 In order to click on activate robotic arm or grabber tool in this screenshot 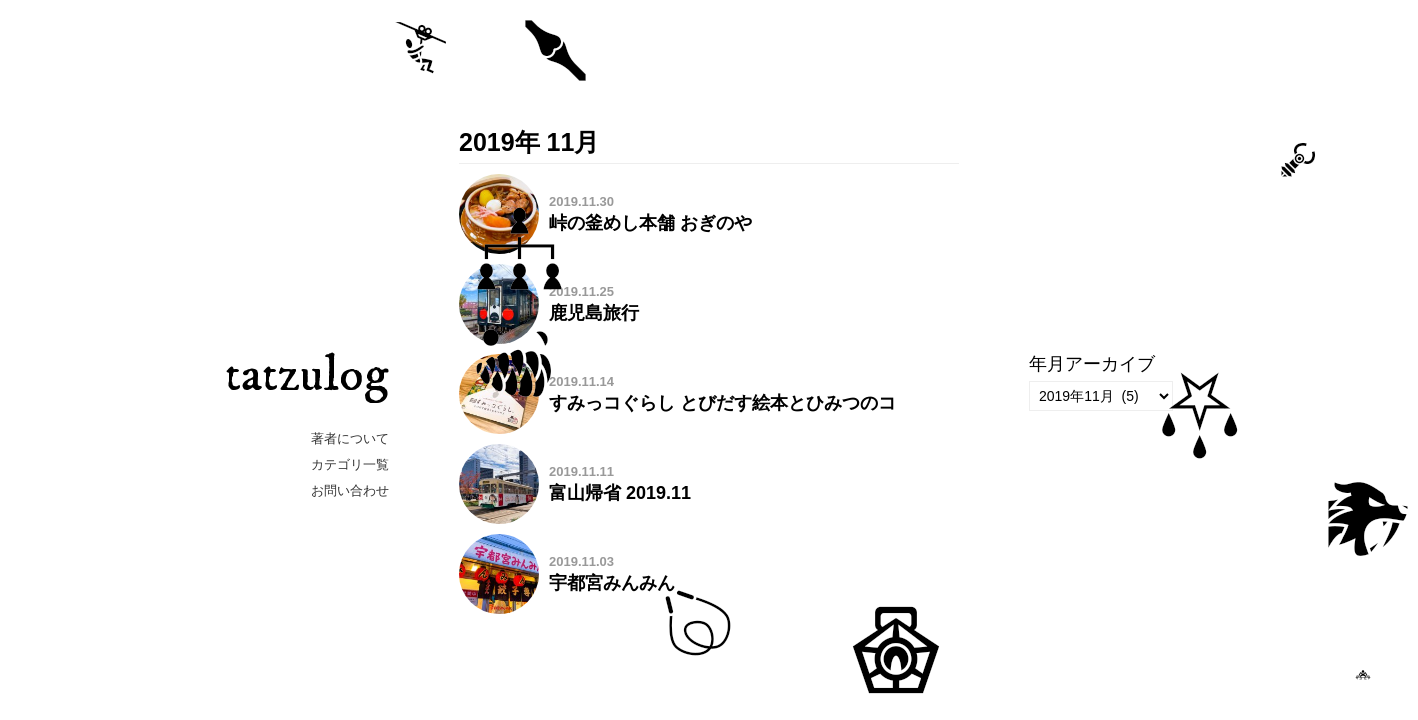, I will do `click(1299, 158)`.